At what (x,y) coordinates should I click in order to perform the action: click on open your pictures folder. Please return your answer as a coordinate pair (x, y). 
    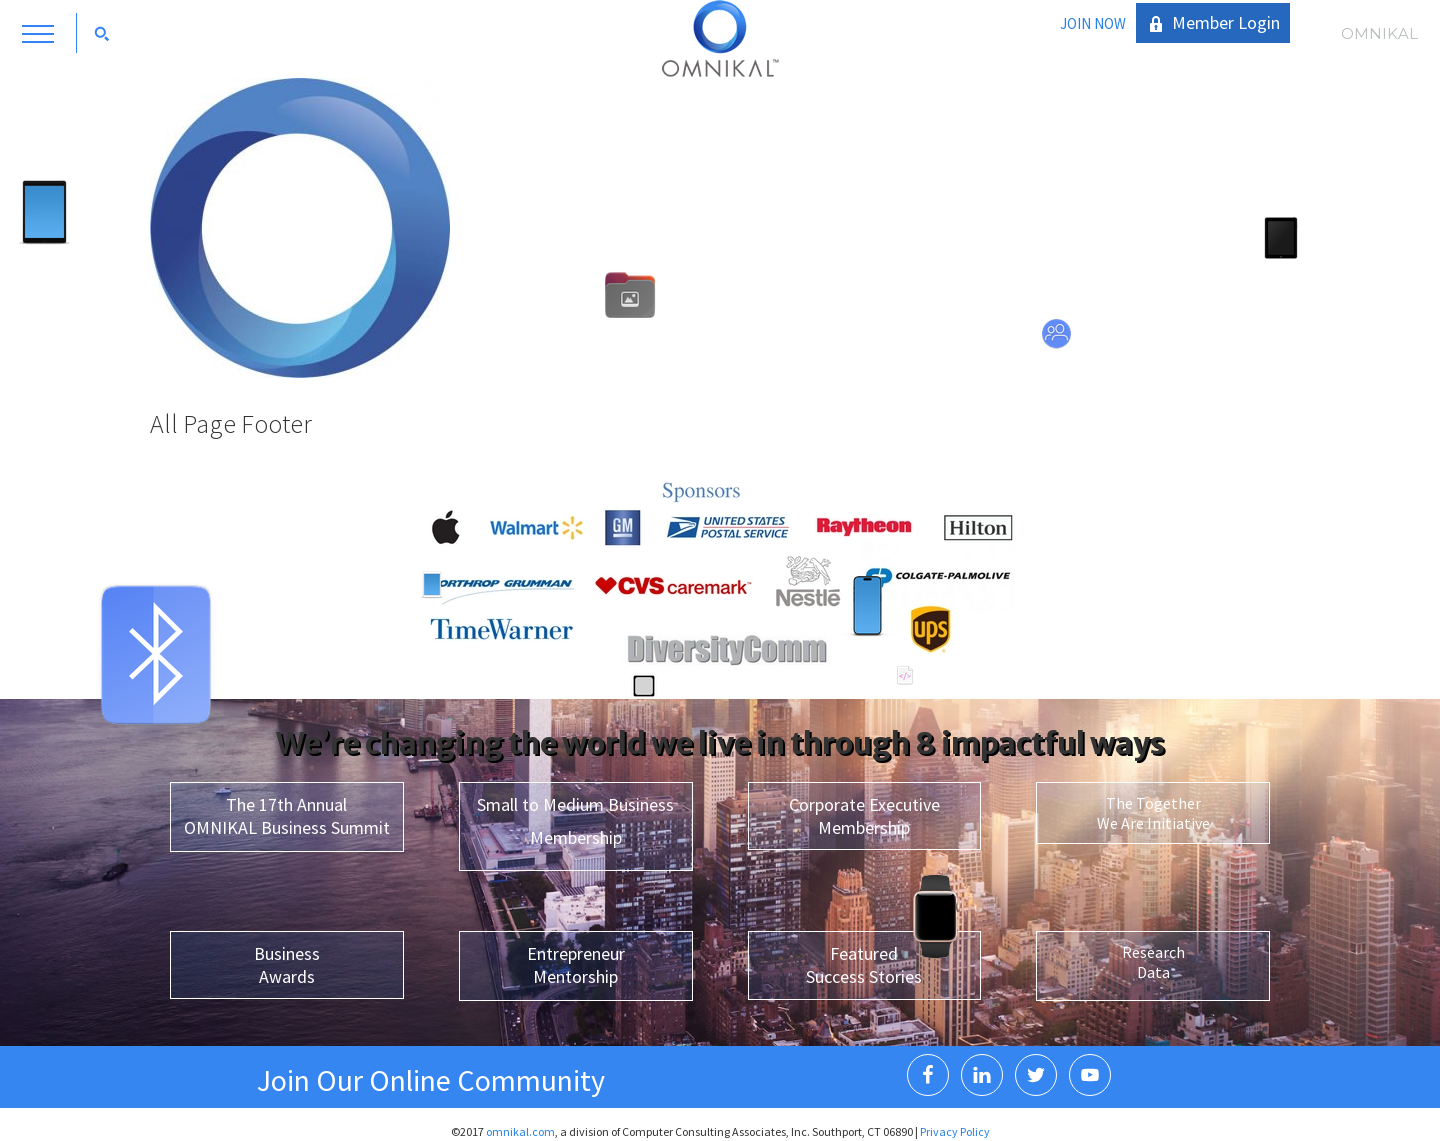
    Looking at the image, I should click on (630, 295).